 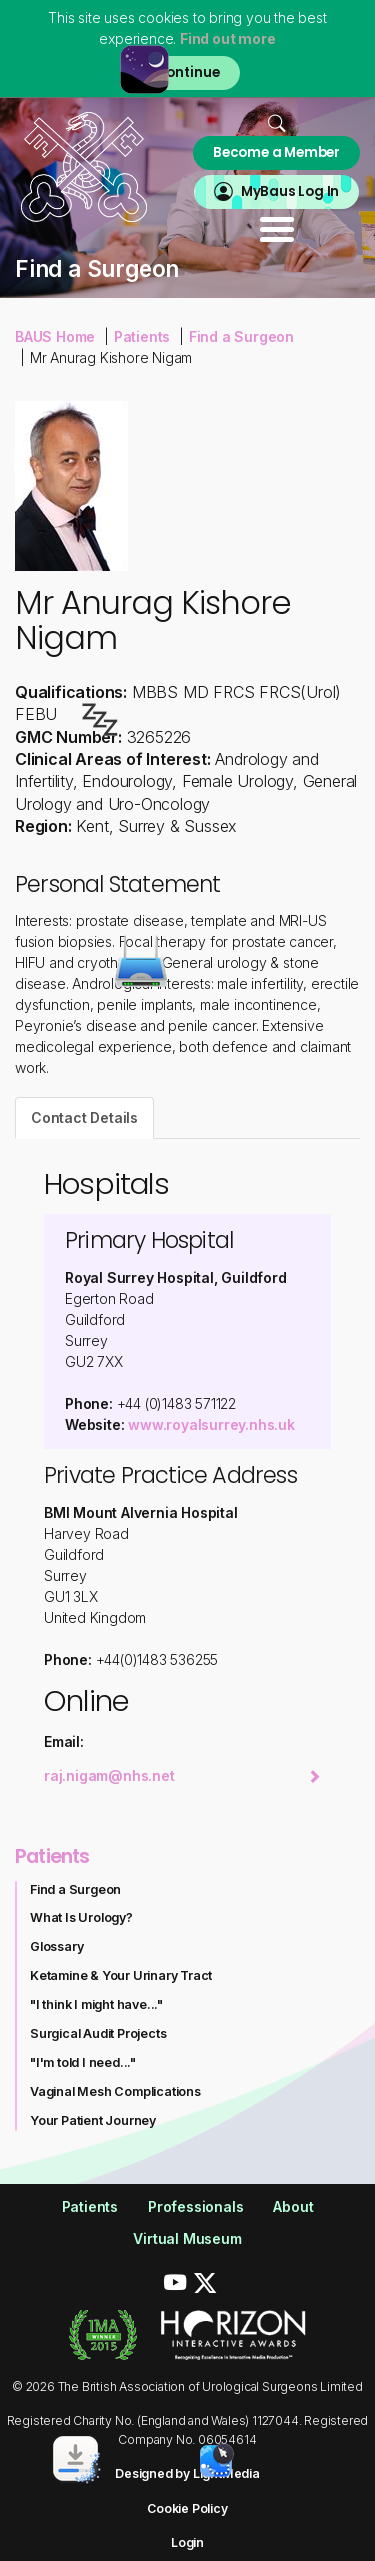 I want to click on open varia download manager, so click(x=75, y=2458).